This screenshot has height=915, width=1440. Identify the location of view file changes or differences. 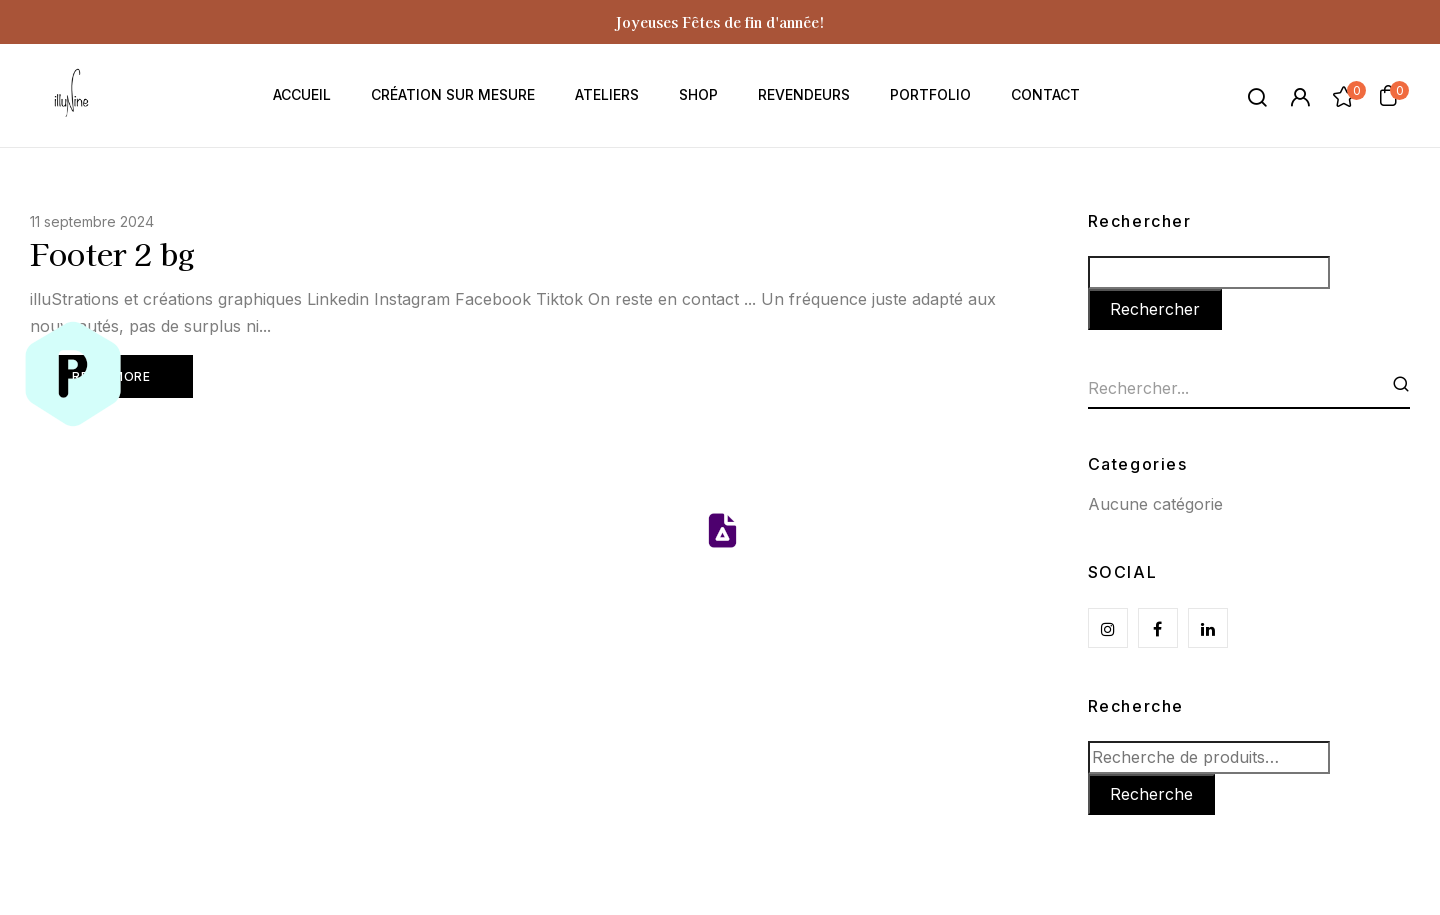
(722, 530).